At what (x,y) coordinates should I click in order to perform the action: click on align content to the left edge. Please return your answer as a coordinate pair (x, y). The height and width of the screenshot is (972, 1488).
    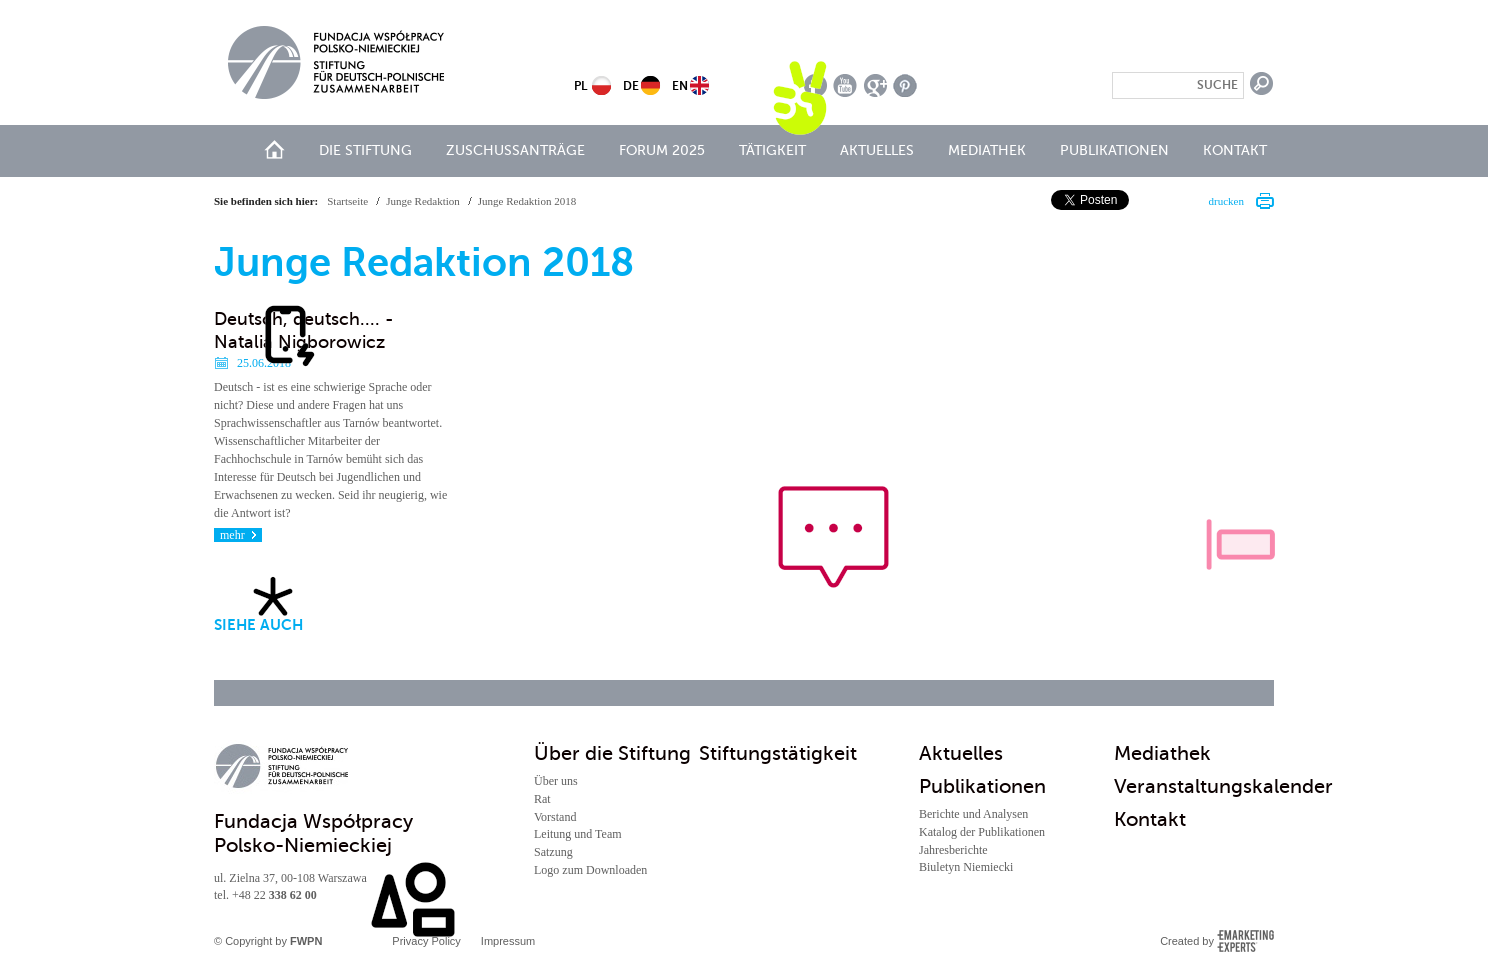
    Looking at the image, I should click on (1239, 544).